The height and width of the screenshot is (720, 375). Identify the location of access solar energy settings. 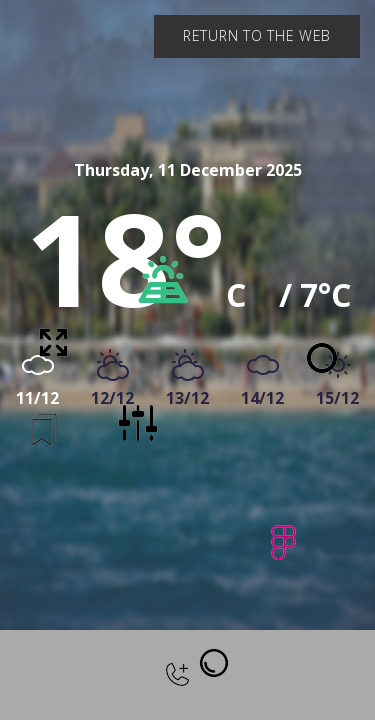
(163, 282).